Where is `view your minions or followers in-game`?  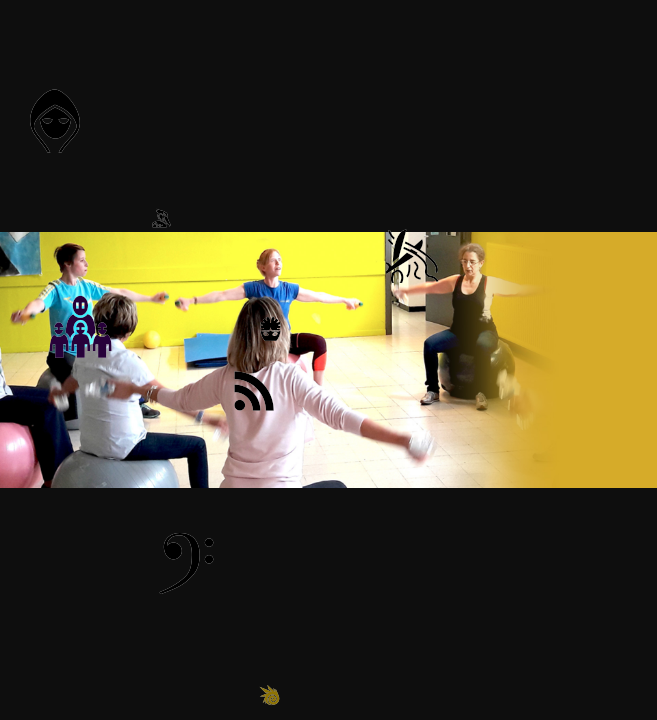 view your minions or followers in-game is located at coordinates (80, 326).